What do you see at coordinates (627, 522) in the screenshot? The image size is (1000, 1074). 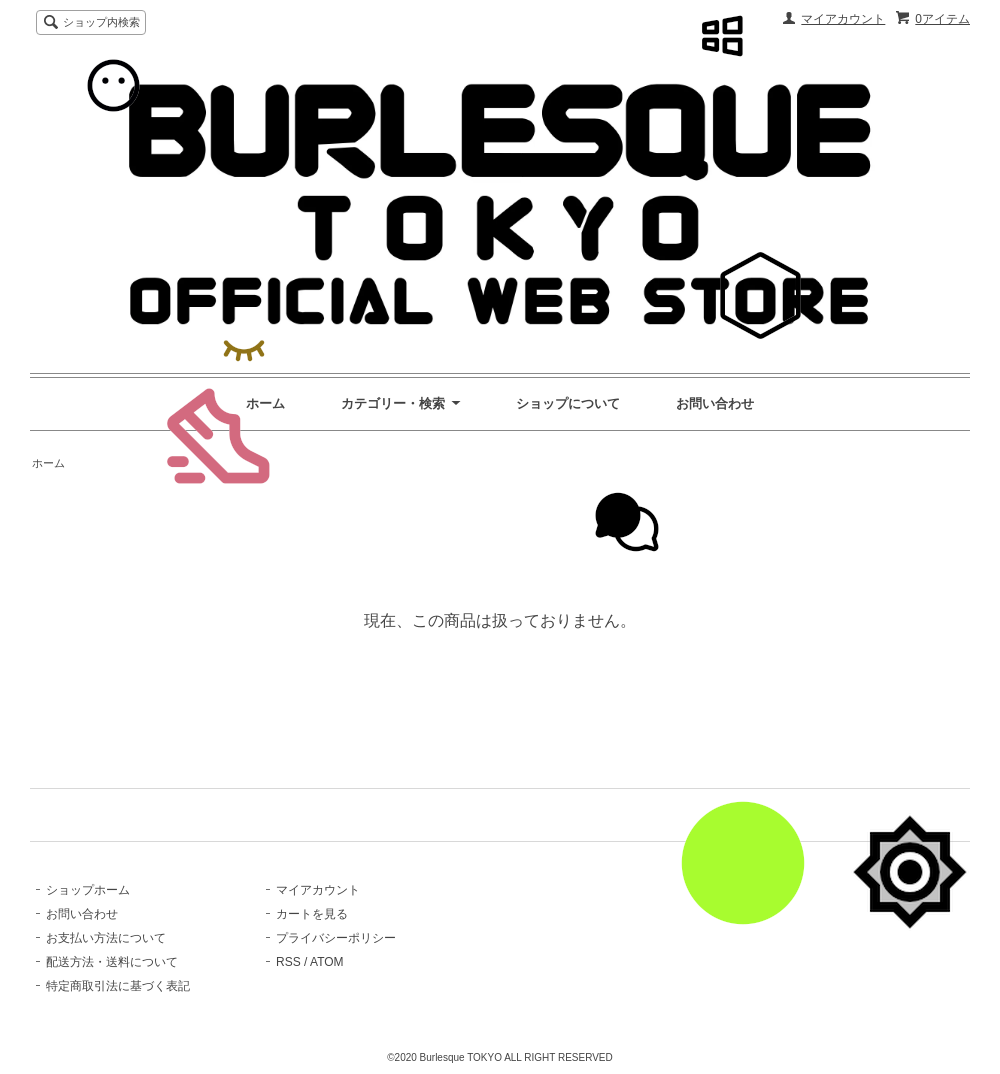 I see `open chat or messaging` at bounding box center [627, 522].